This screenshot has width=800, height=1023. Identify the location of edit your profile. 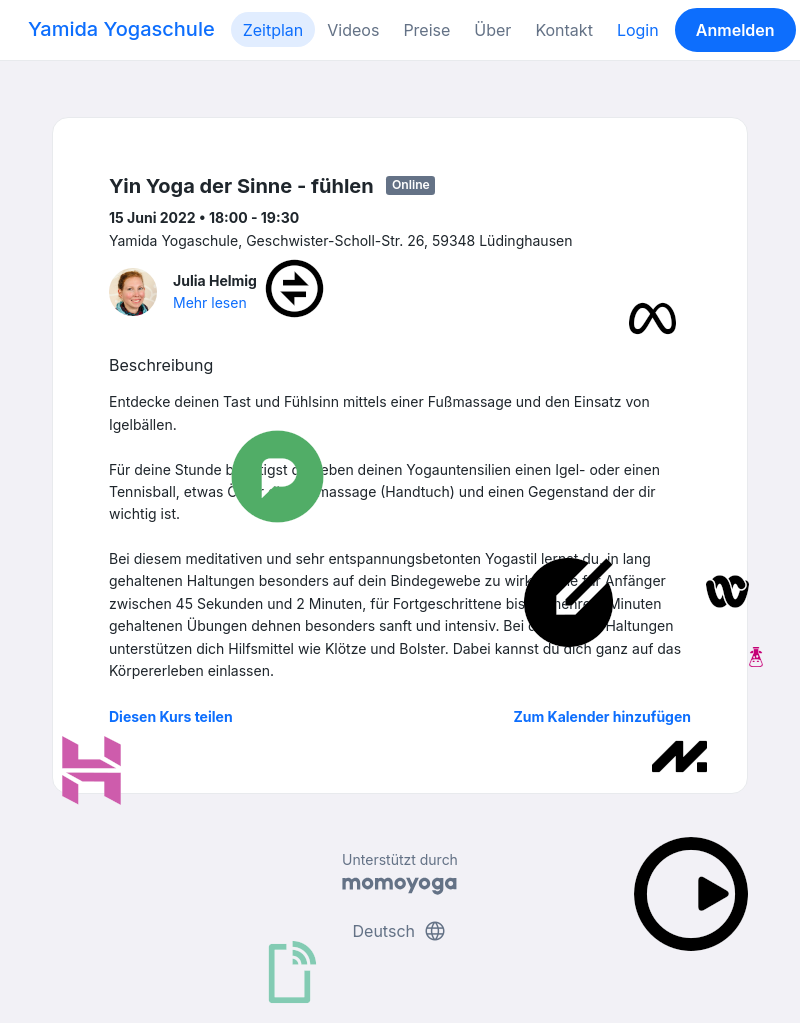
(568, 602).